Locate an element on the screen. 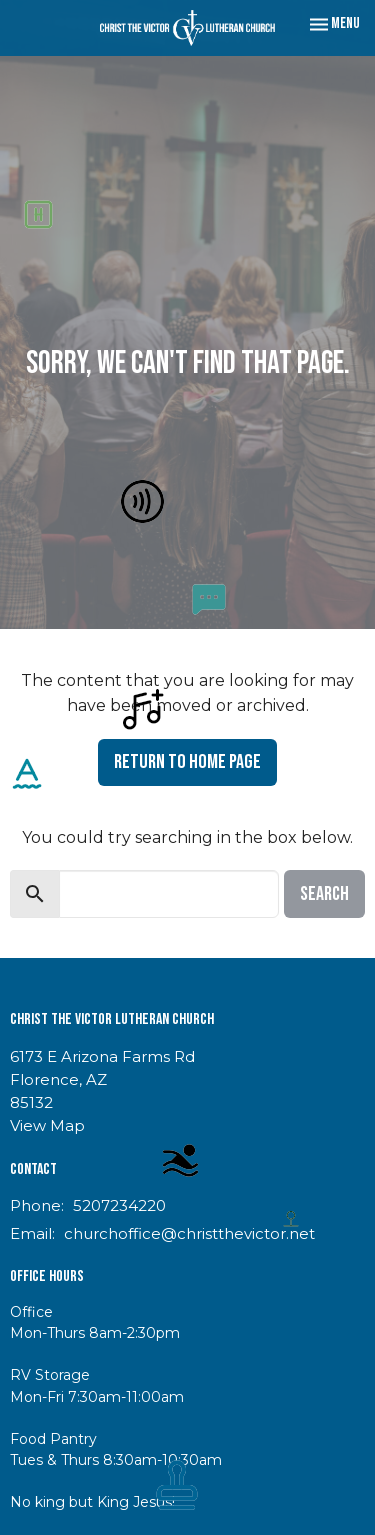 This screenshot has width=375, height=1535. indicates a hospital or medical facility is located at coordinates (38, 214).